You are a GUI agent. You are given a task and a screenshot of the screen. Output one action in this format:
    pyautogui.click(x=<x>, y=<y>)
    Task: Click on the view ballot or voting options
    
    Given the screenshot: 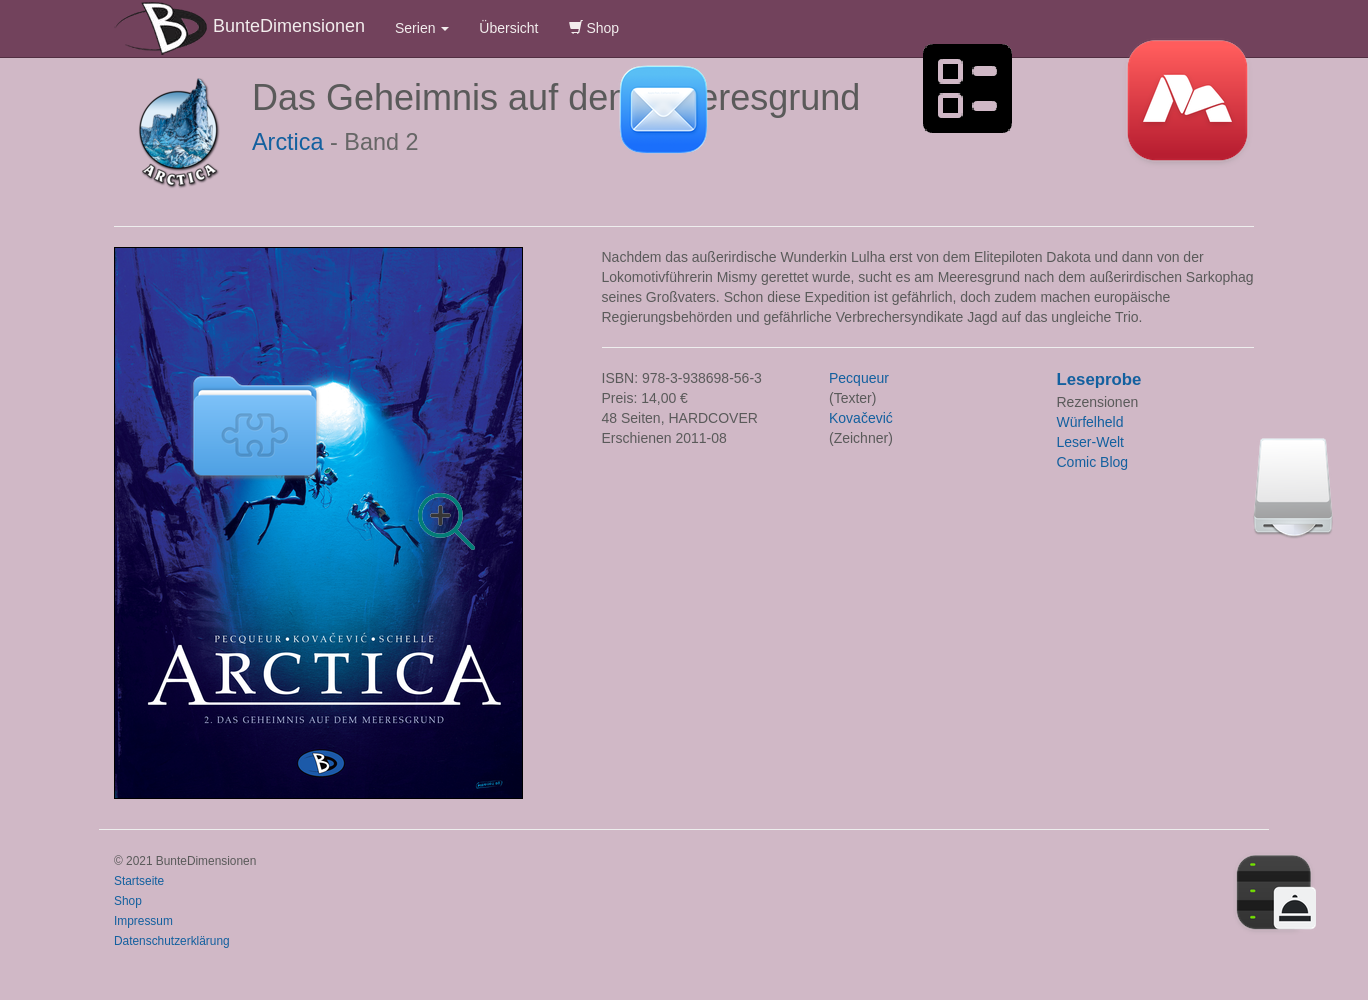 What is the action you would take?
    pyautogui.click(x=967, y=88)
    